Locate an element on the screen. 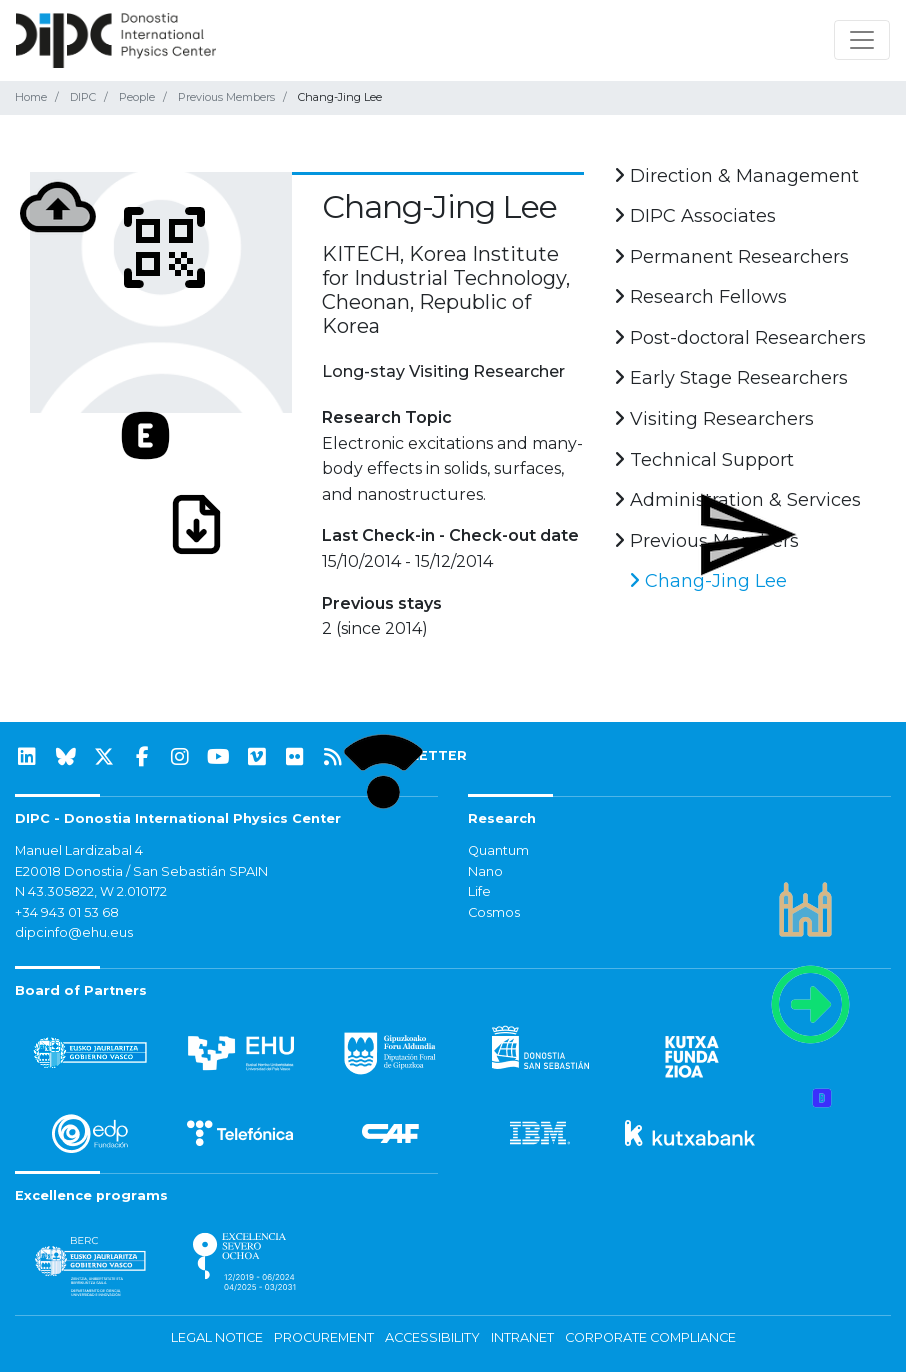 The width and height of the screenshot is (906, 1372). apply bold formatting to text is located at coordinates (822, 1098).